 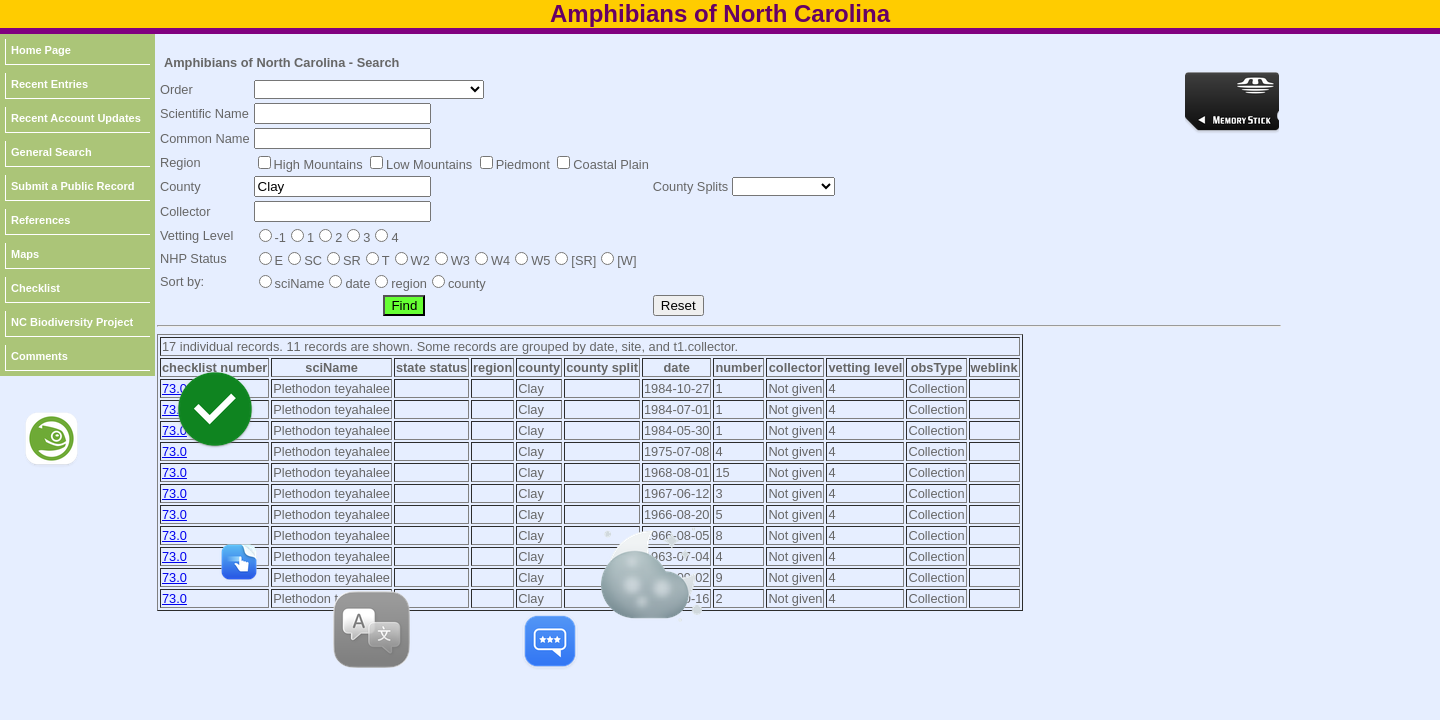 What do you see at coordinates (651, 574) in the screenshot?
I see `indicates cloudy nighttime weather conditions` at bounding box center [651, 574].